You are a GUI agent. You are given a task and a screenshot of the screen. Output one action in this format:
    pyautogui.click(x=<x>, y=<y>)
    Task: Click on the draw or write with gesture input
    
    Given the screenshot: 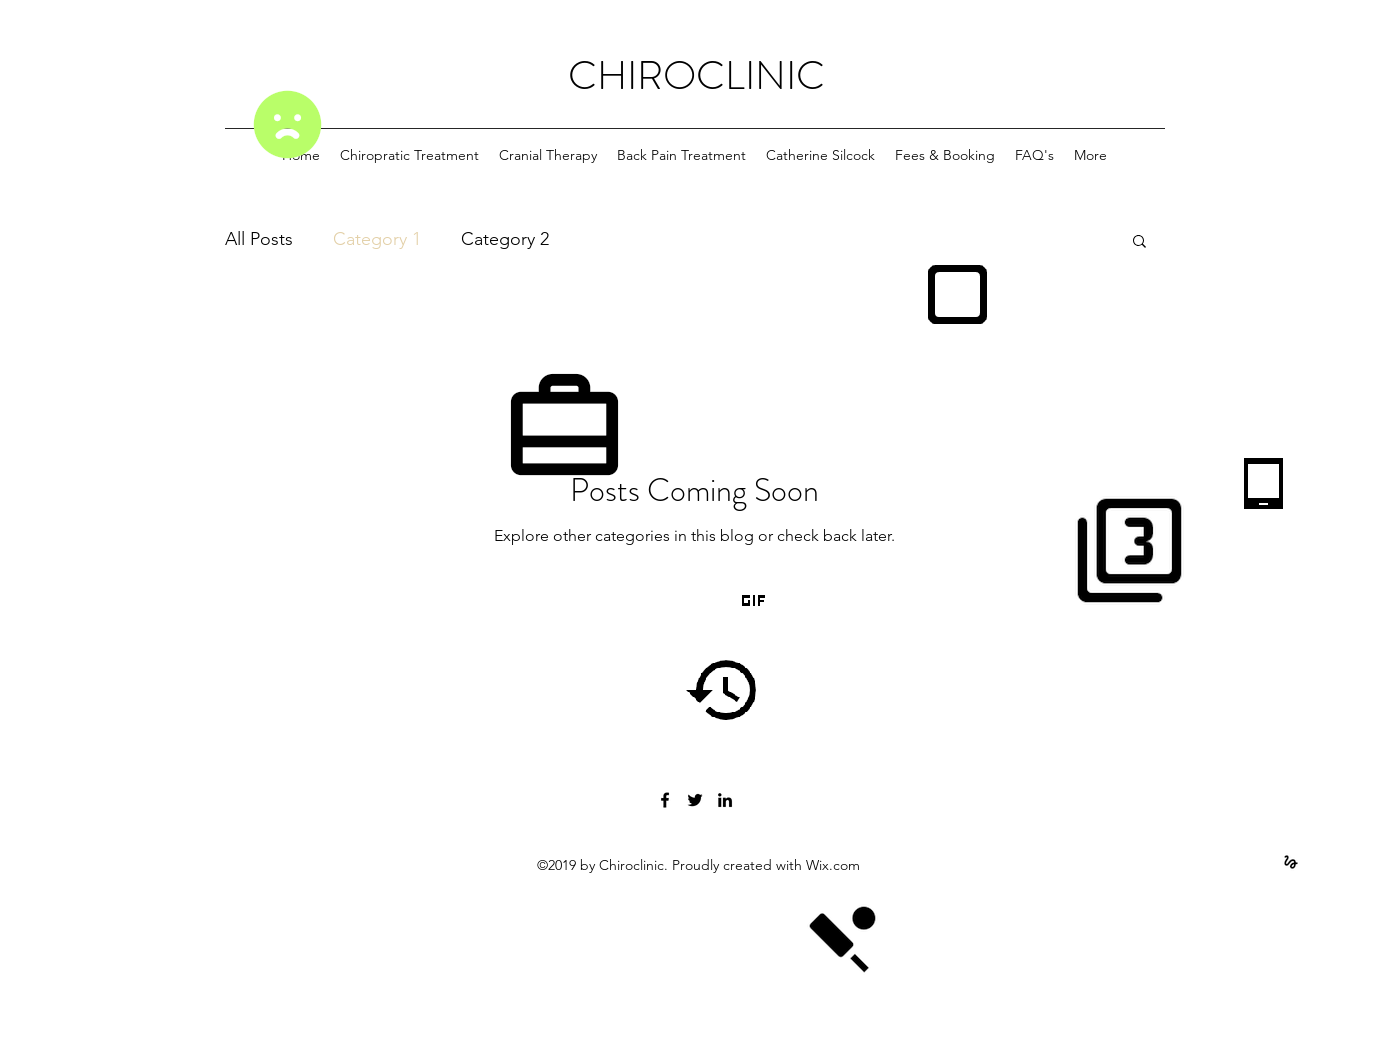 What is the action you would take?
    pyautogui.click(x=1291, y=862)
    